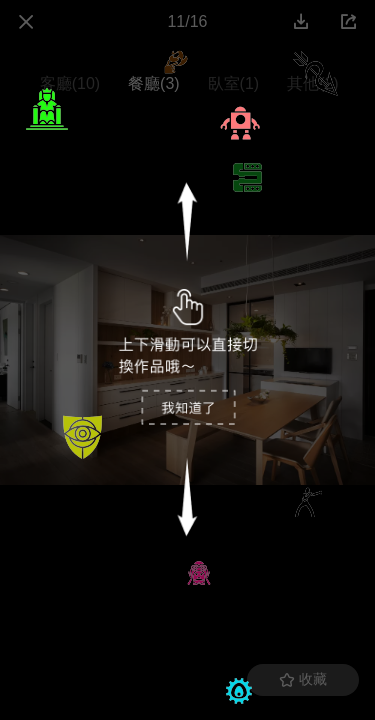 This screenshot has height=720, width=375. I want to click on perform a punch attack in a fighting game, so click(310, 502).